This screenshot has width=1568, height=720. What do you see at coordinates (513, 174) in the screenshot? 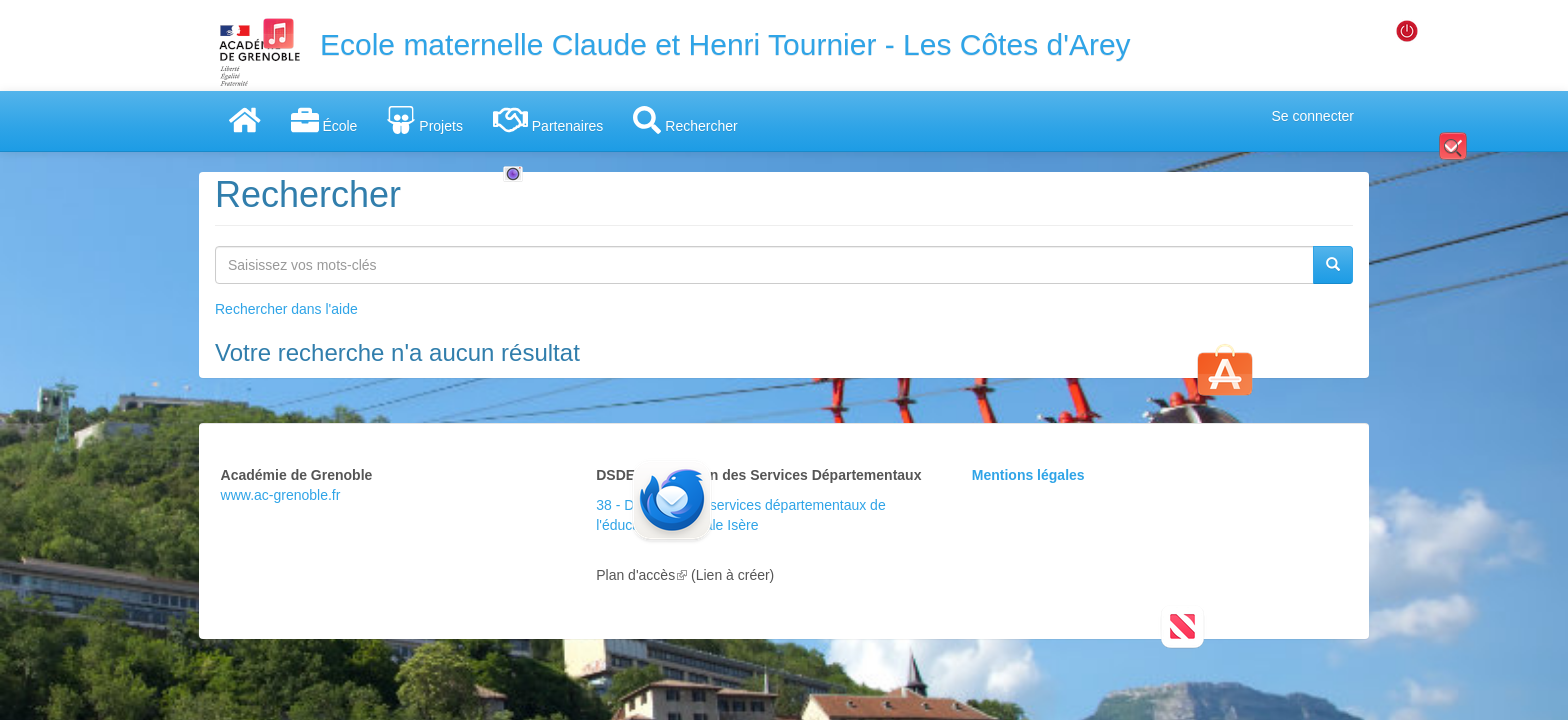
I see `open cheese webcam application` at bounding box center [513, 174].